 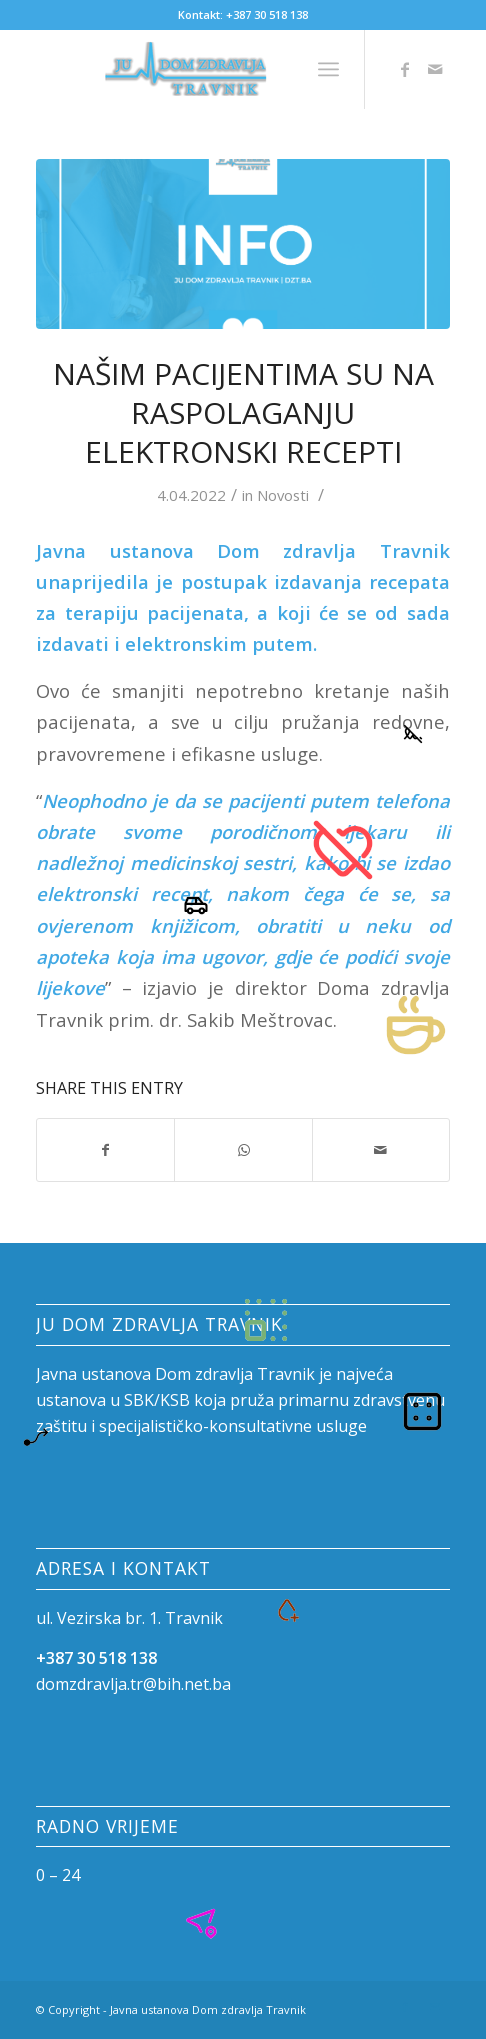 What do you see at coordinates (413, 734) in the screenshot?
I see `signature feature disabled` at bounding box center [413, 734].